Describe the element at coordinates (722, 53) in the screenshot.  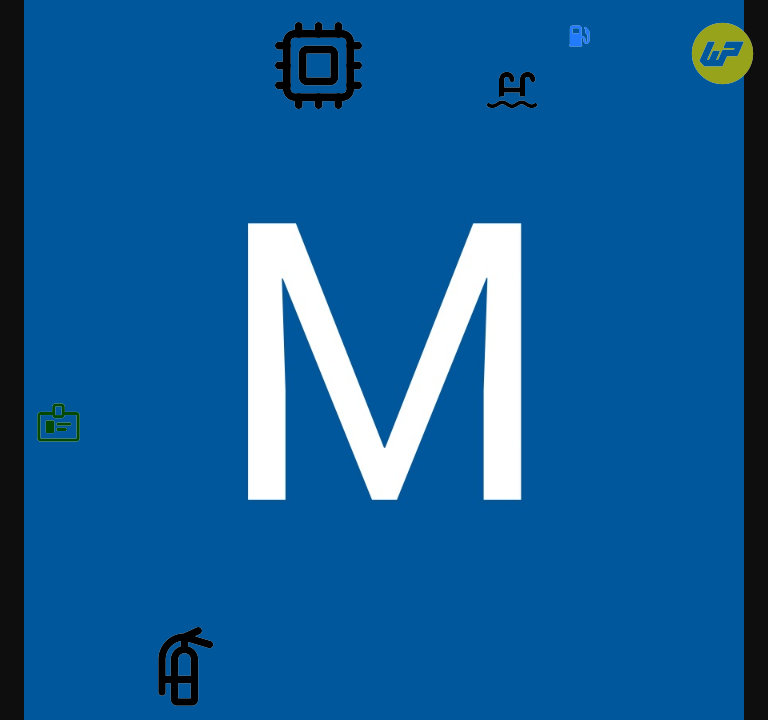
I see `wpressr logo` at that location.